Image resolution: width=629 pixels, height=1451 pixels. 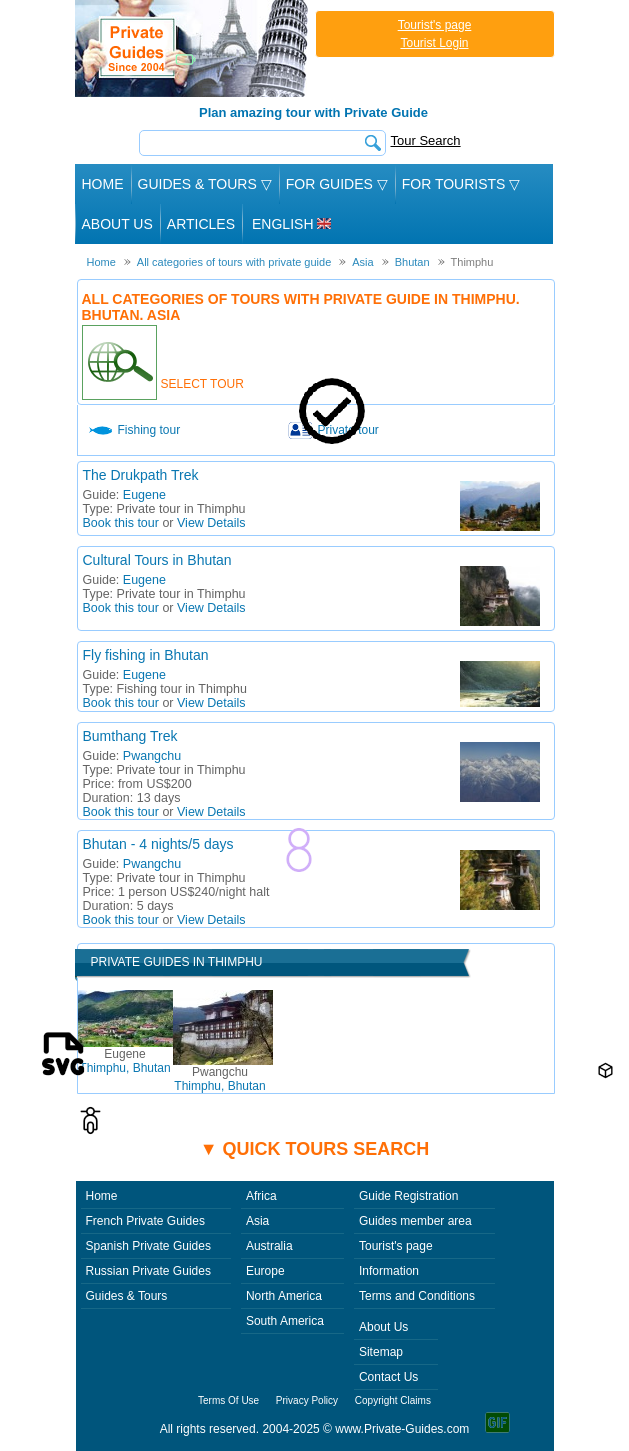 What do you see at coordinates (497, 1422) in the screenshot?
I see `insert a GIF into your message` at bounding box center [497, 1422].